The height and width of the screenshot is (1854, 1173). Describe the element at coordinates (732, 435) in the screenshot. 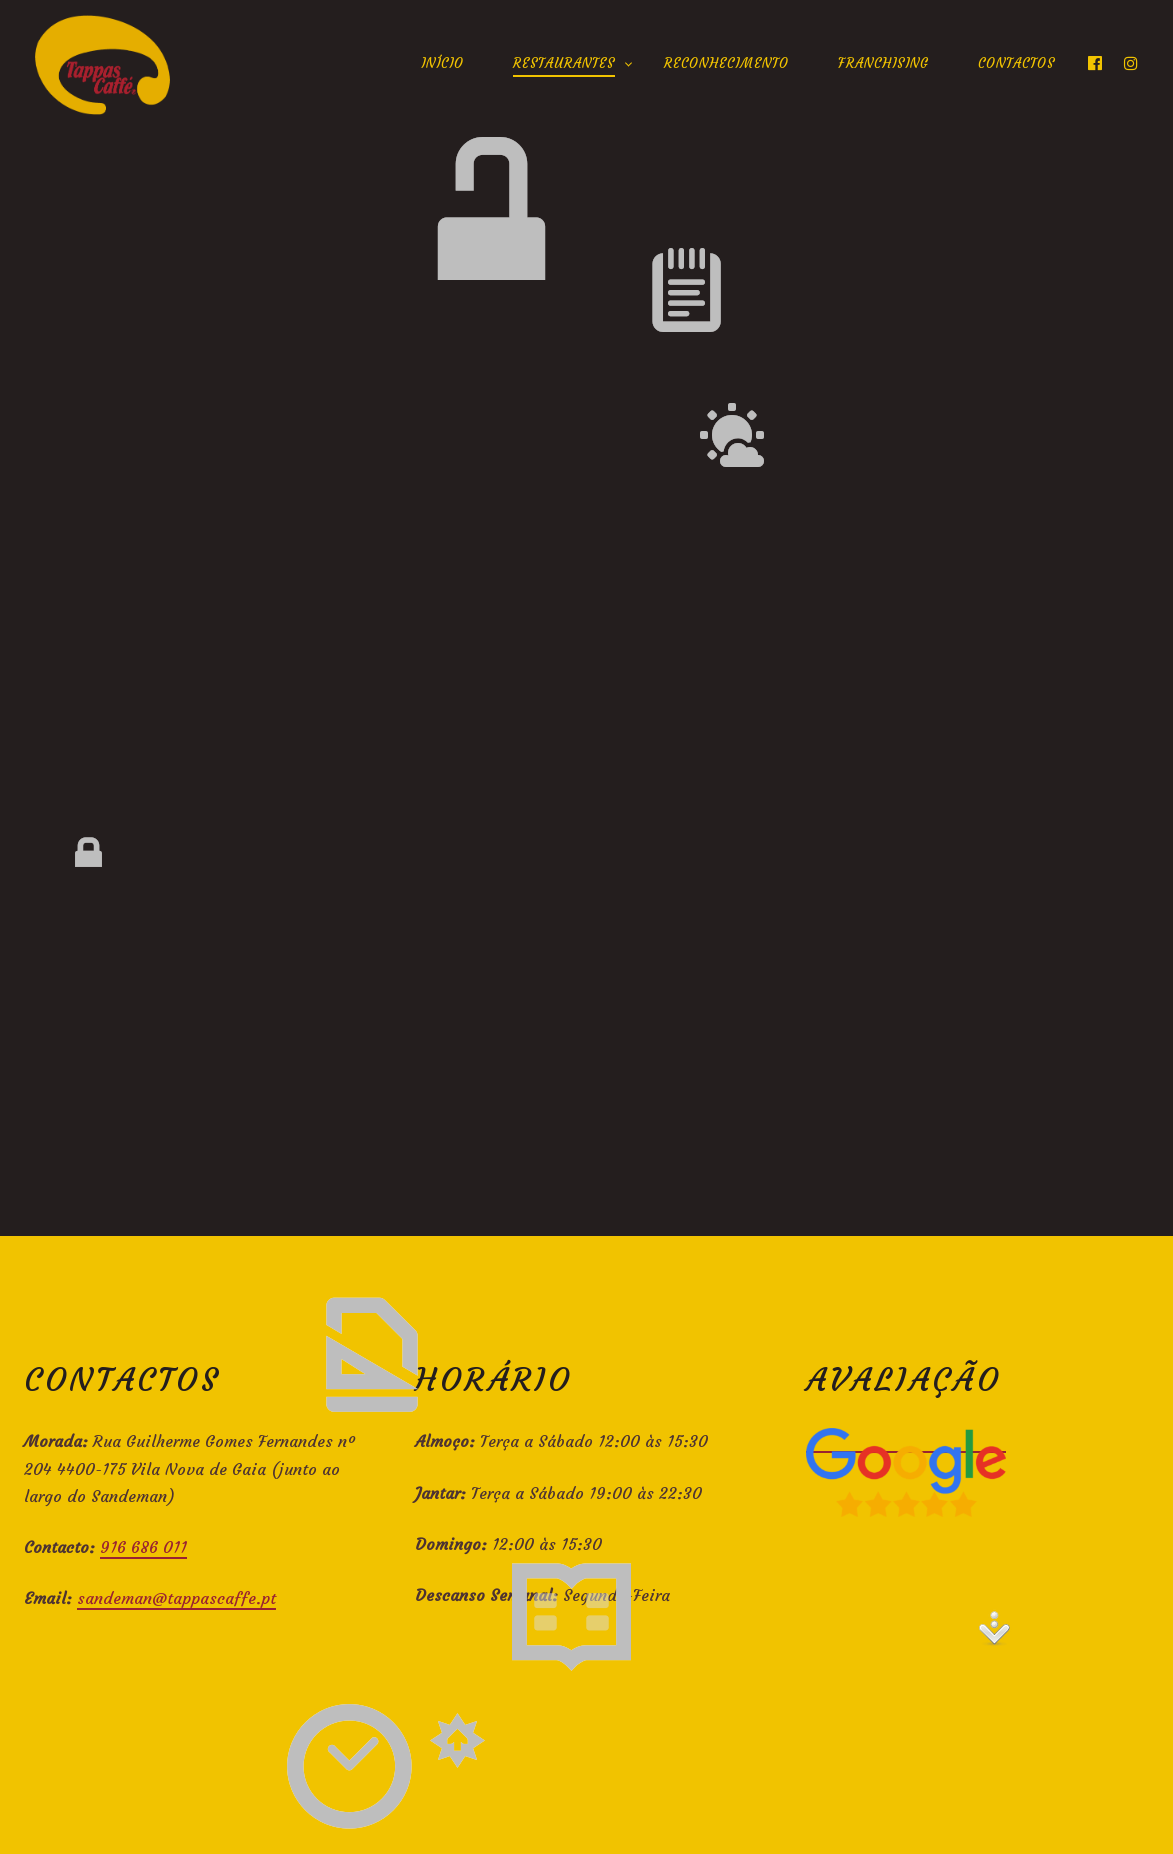

I see `indicates partly cloudy weather conditions` at that location.